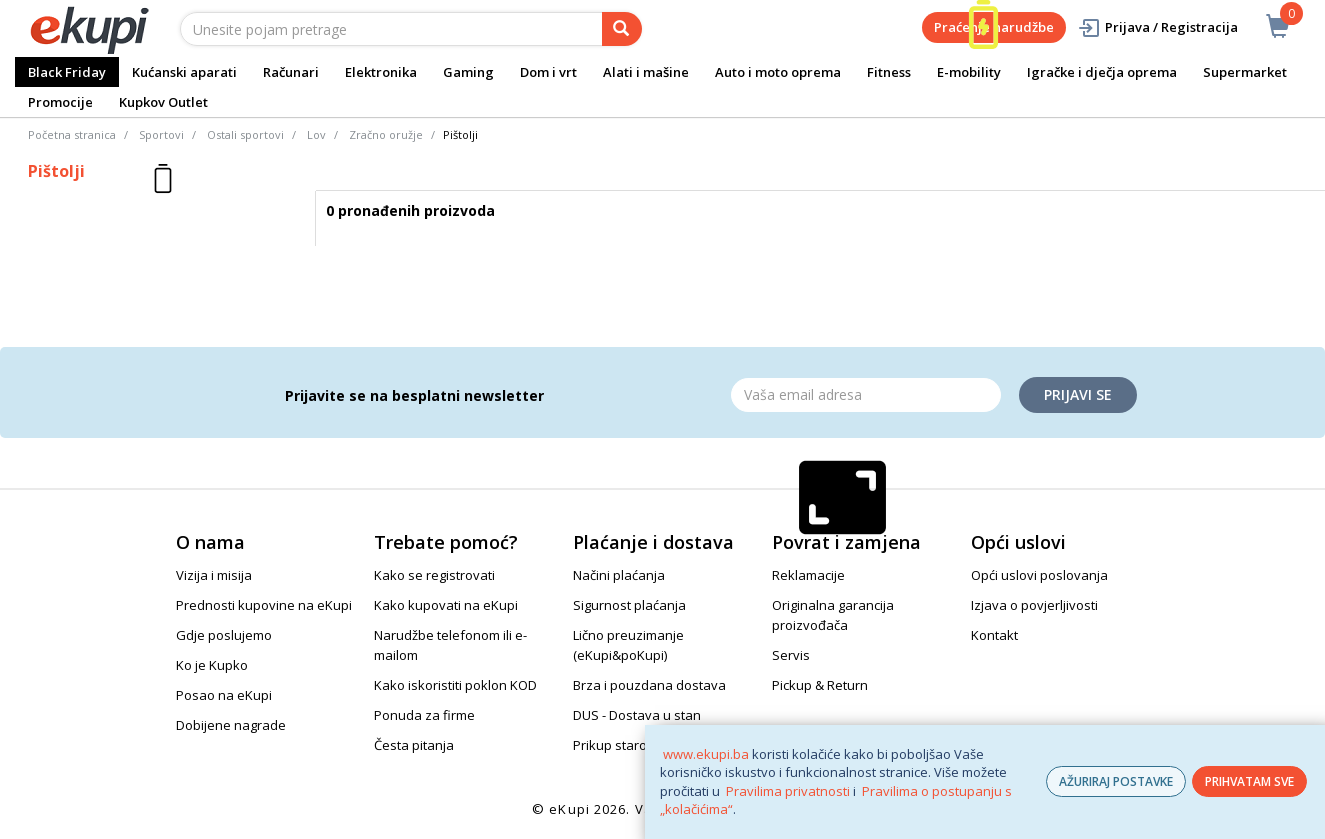 This screenshot has height=839, width=1325. What do you see at coordinates (983, 24) in the screenshot?
I see `indicates device is currently charging` at bounding box center [983, 24].